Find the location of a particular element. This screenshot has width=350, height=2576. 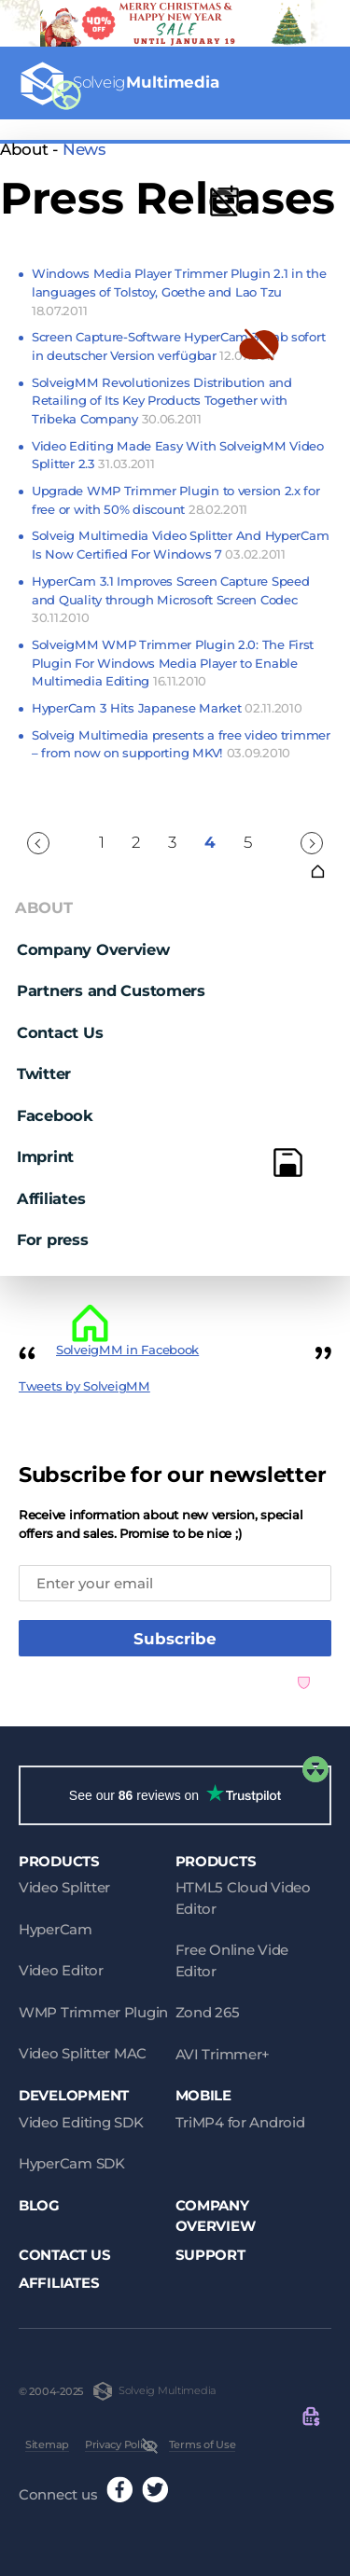

indicates no cloud connection or offline status is located at coordinates (259, 344).